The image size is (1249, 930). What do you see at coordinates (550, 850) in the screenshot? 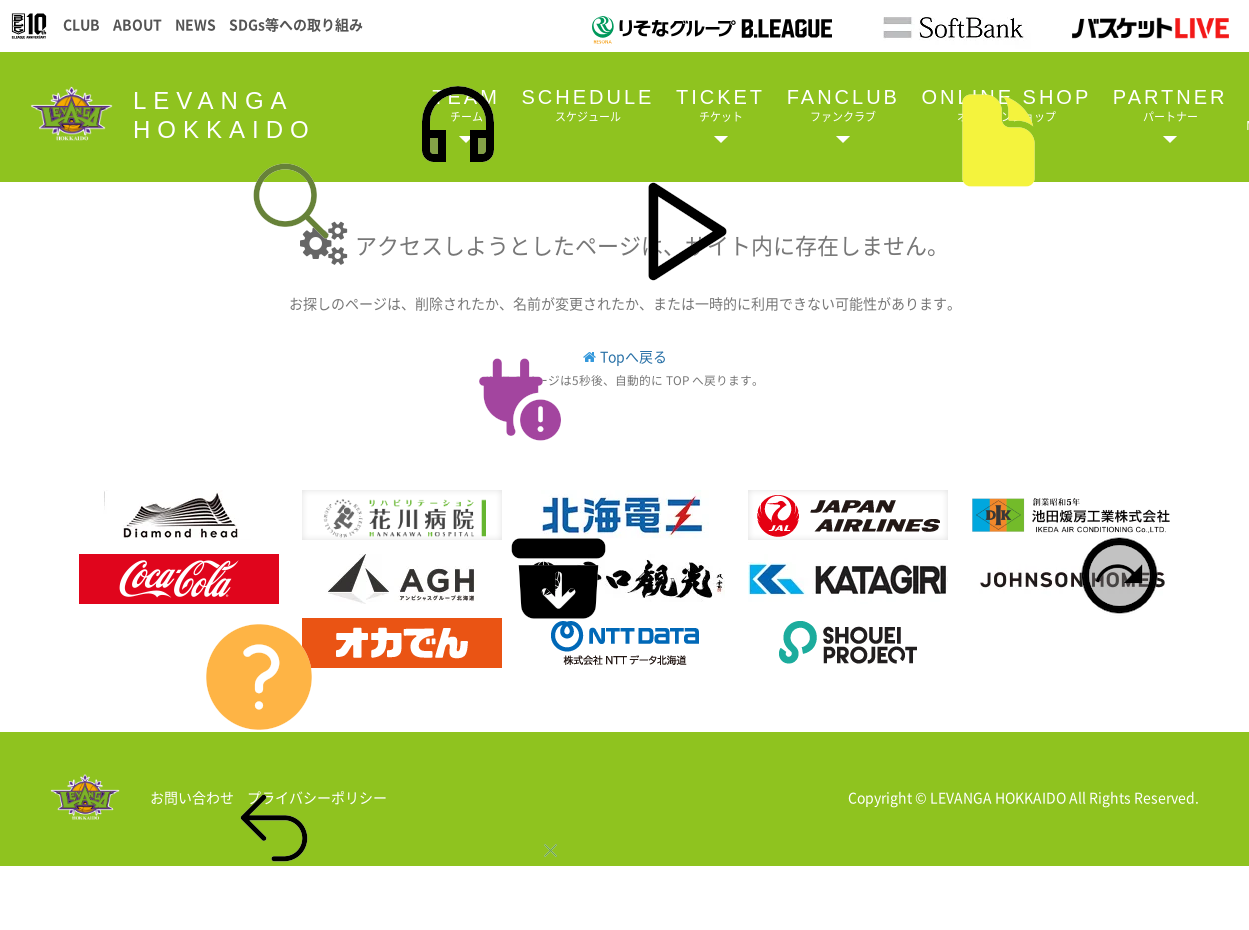
I see `close or dismiss a dialog` at bounding box center [550, 850].